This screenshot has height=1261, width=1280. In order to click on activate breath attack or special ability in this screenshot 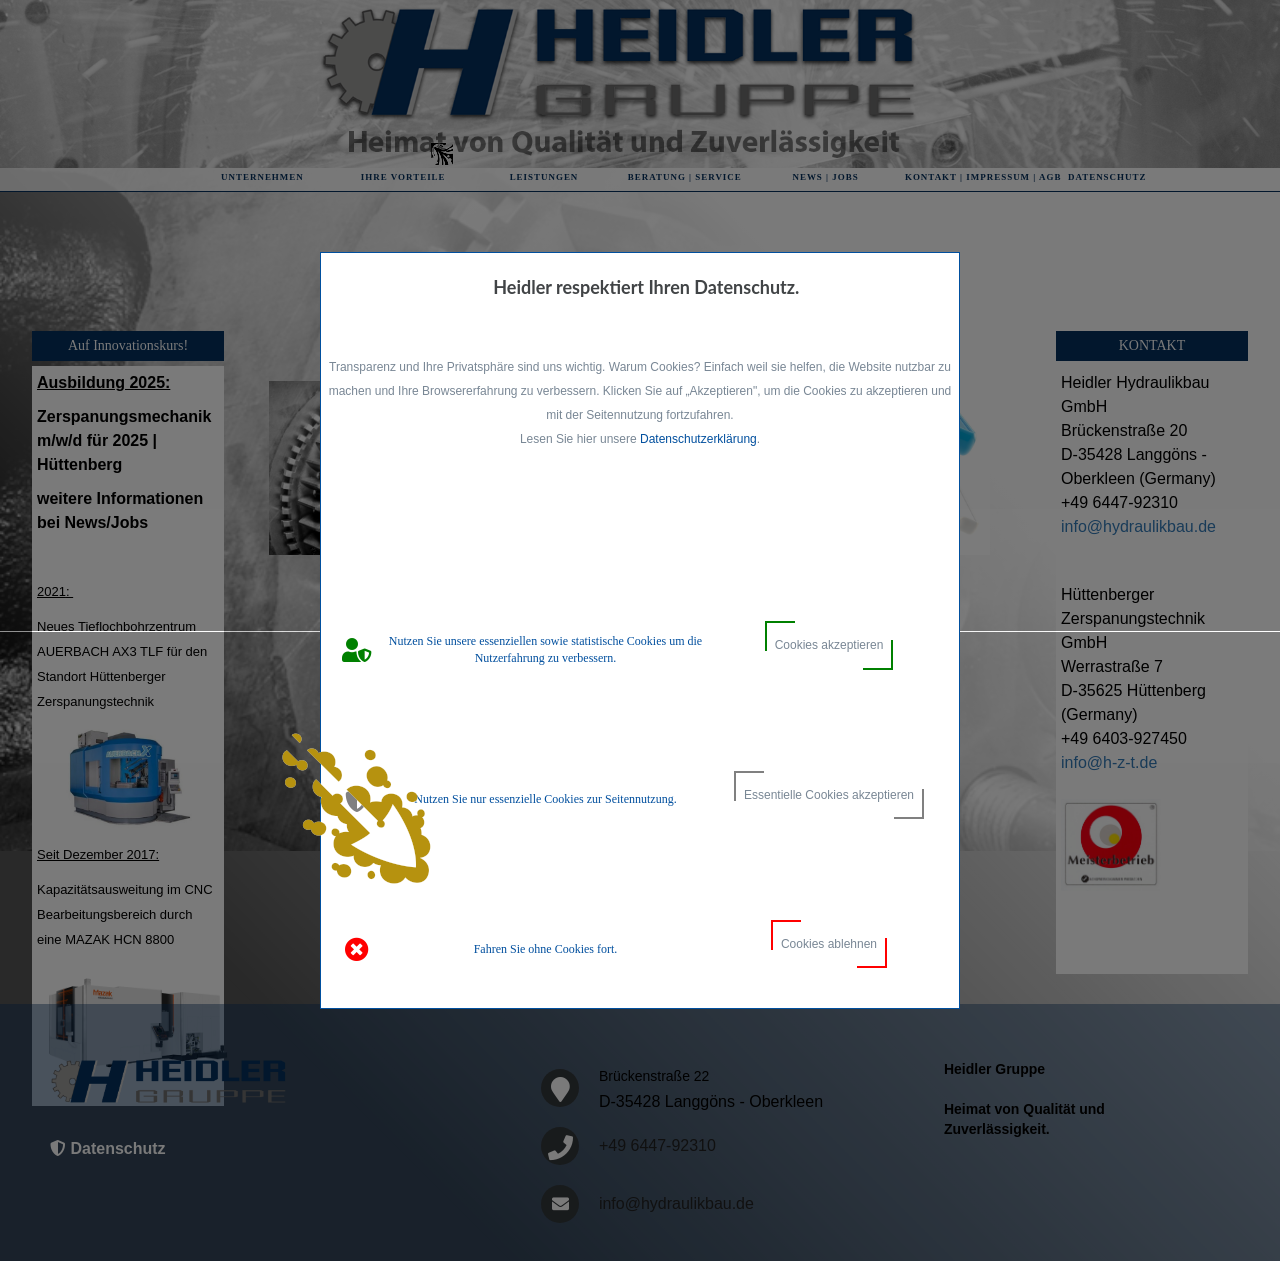, I will do `click(442, 154)`.